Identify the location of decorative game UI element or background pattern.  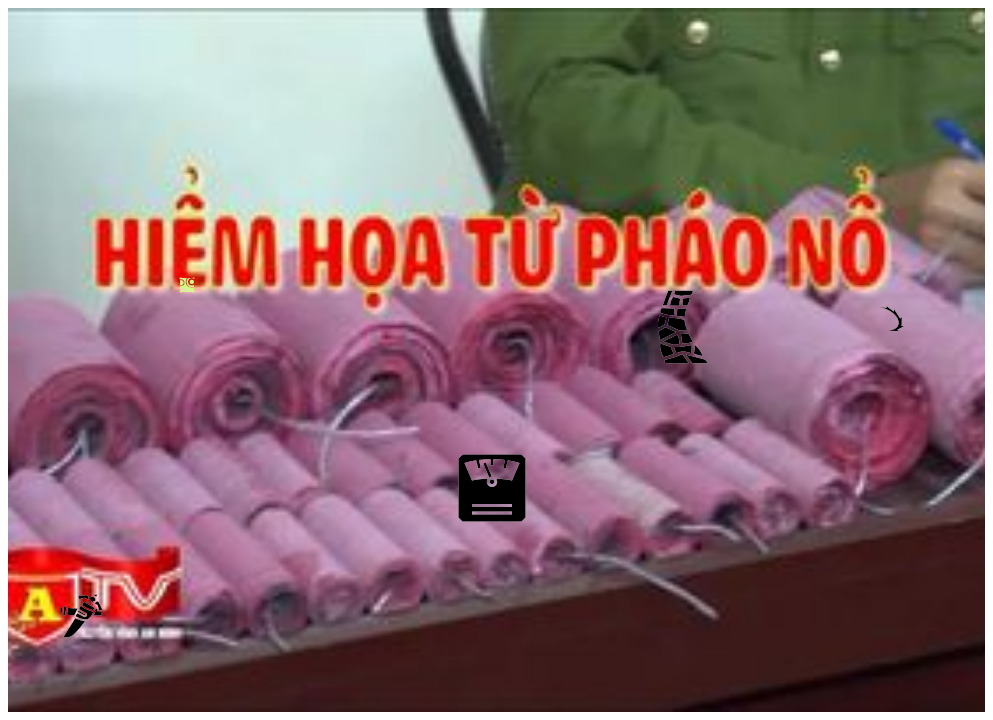
(187, 285).